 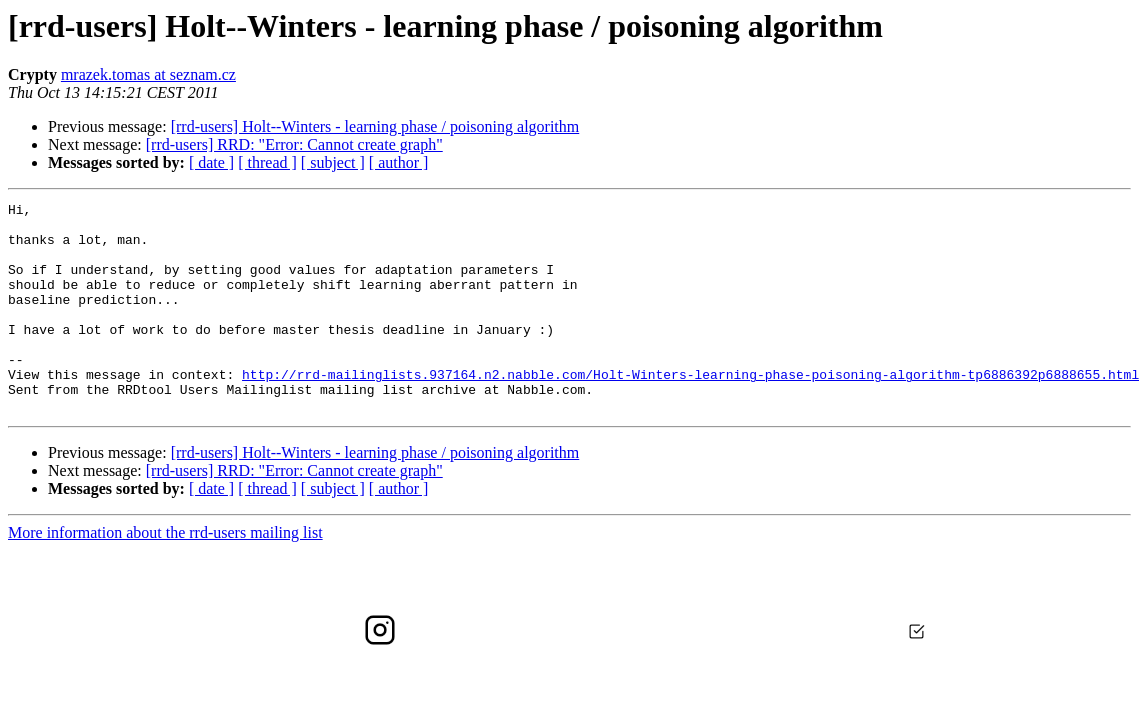 What do you see at coordinates (380, 630) in the screenshot?
I see `open instagram app` at bounding box center [380, 630].